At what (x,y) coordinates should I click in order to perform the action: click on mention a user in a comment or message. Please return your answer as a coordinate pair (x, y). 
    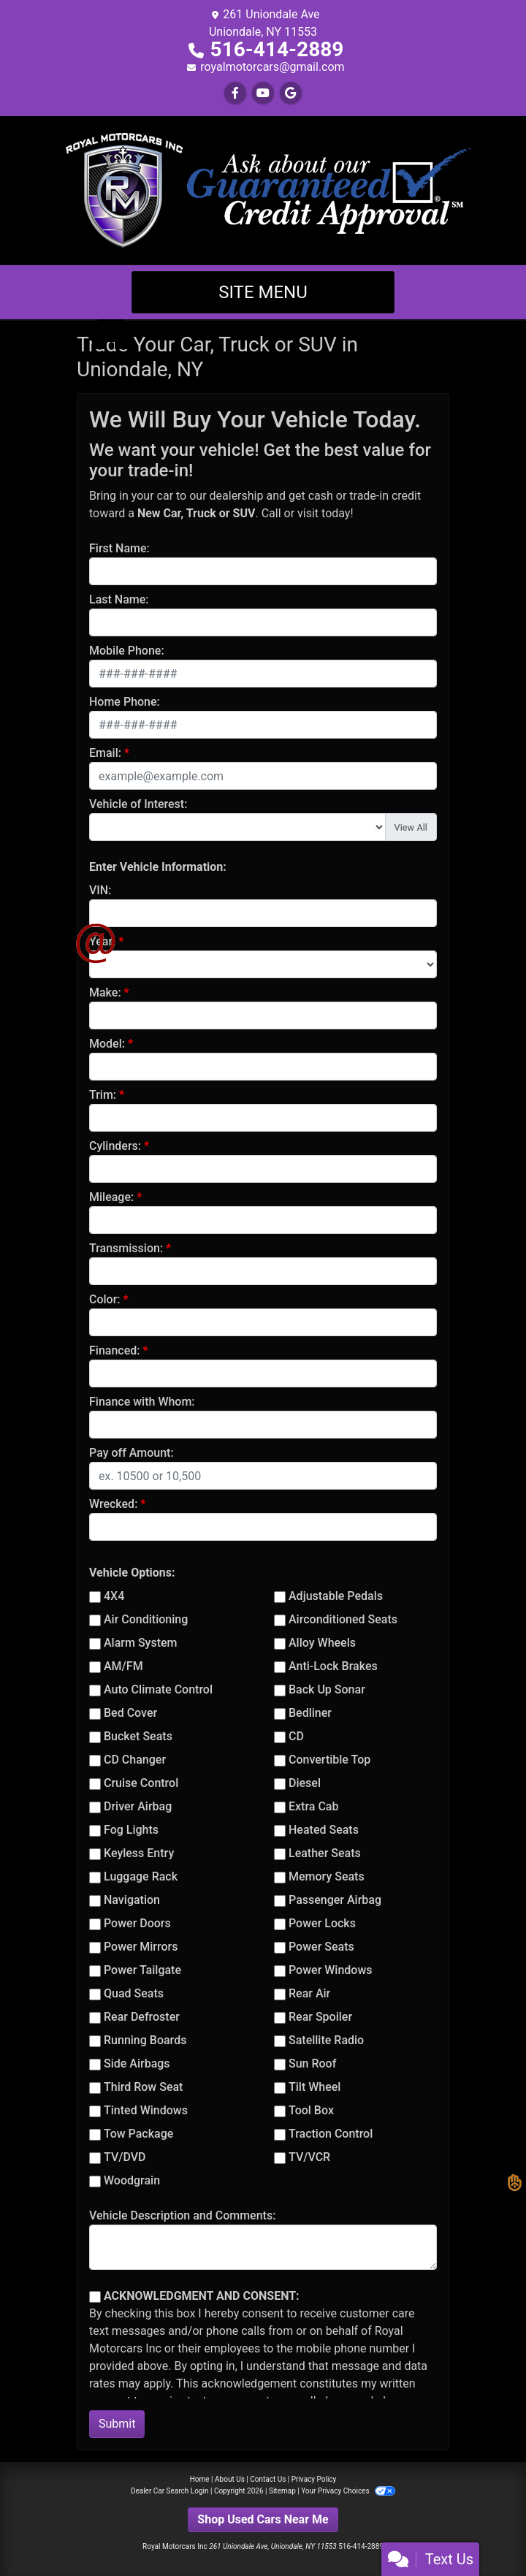
    Looking at the image, I should click on (94, 942).